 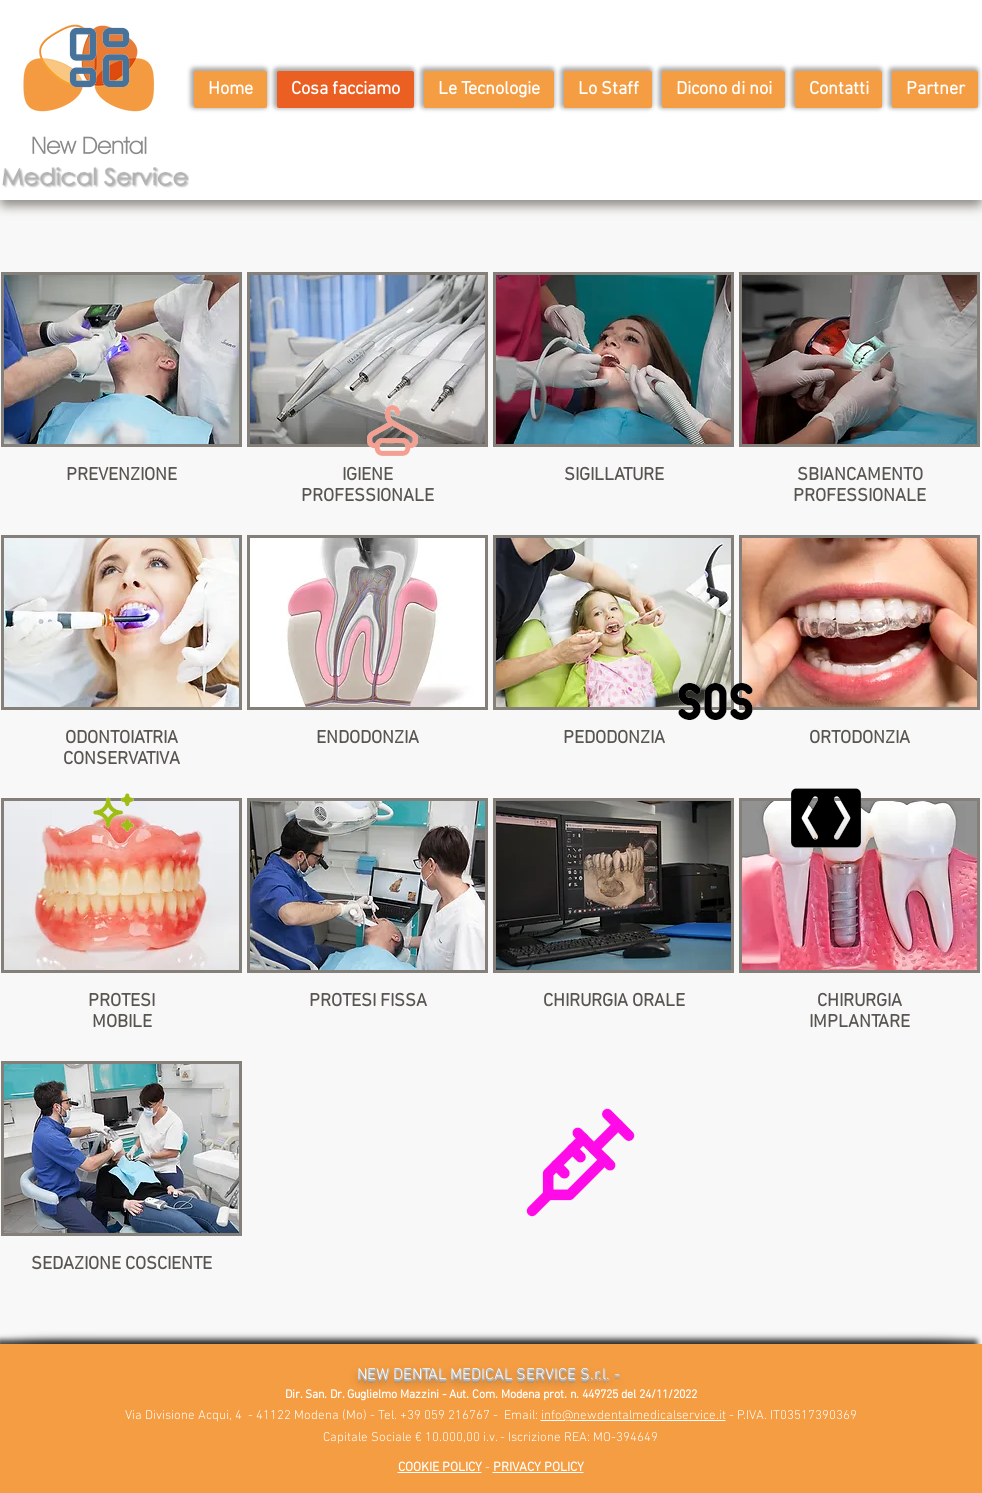 I want to click on open dashboard view, so click(x=99, y=57).